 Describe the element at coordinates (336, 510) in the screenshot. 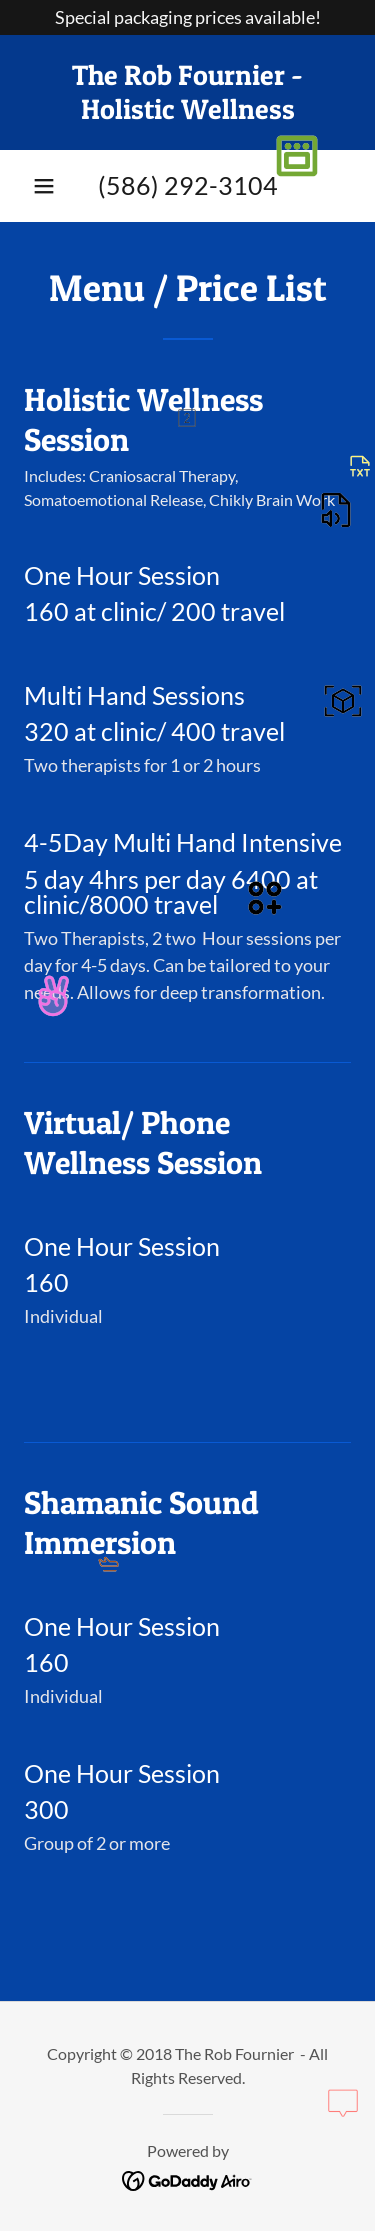

I see `open an audio file` at that location.